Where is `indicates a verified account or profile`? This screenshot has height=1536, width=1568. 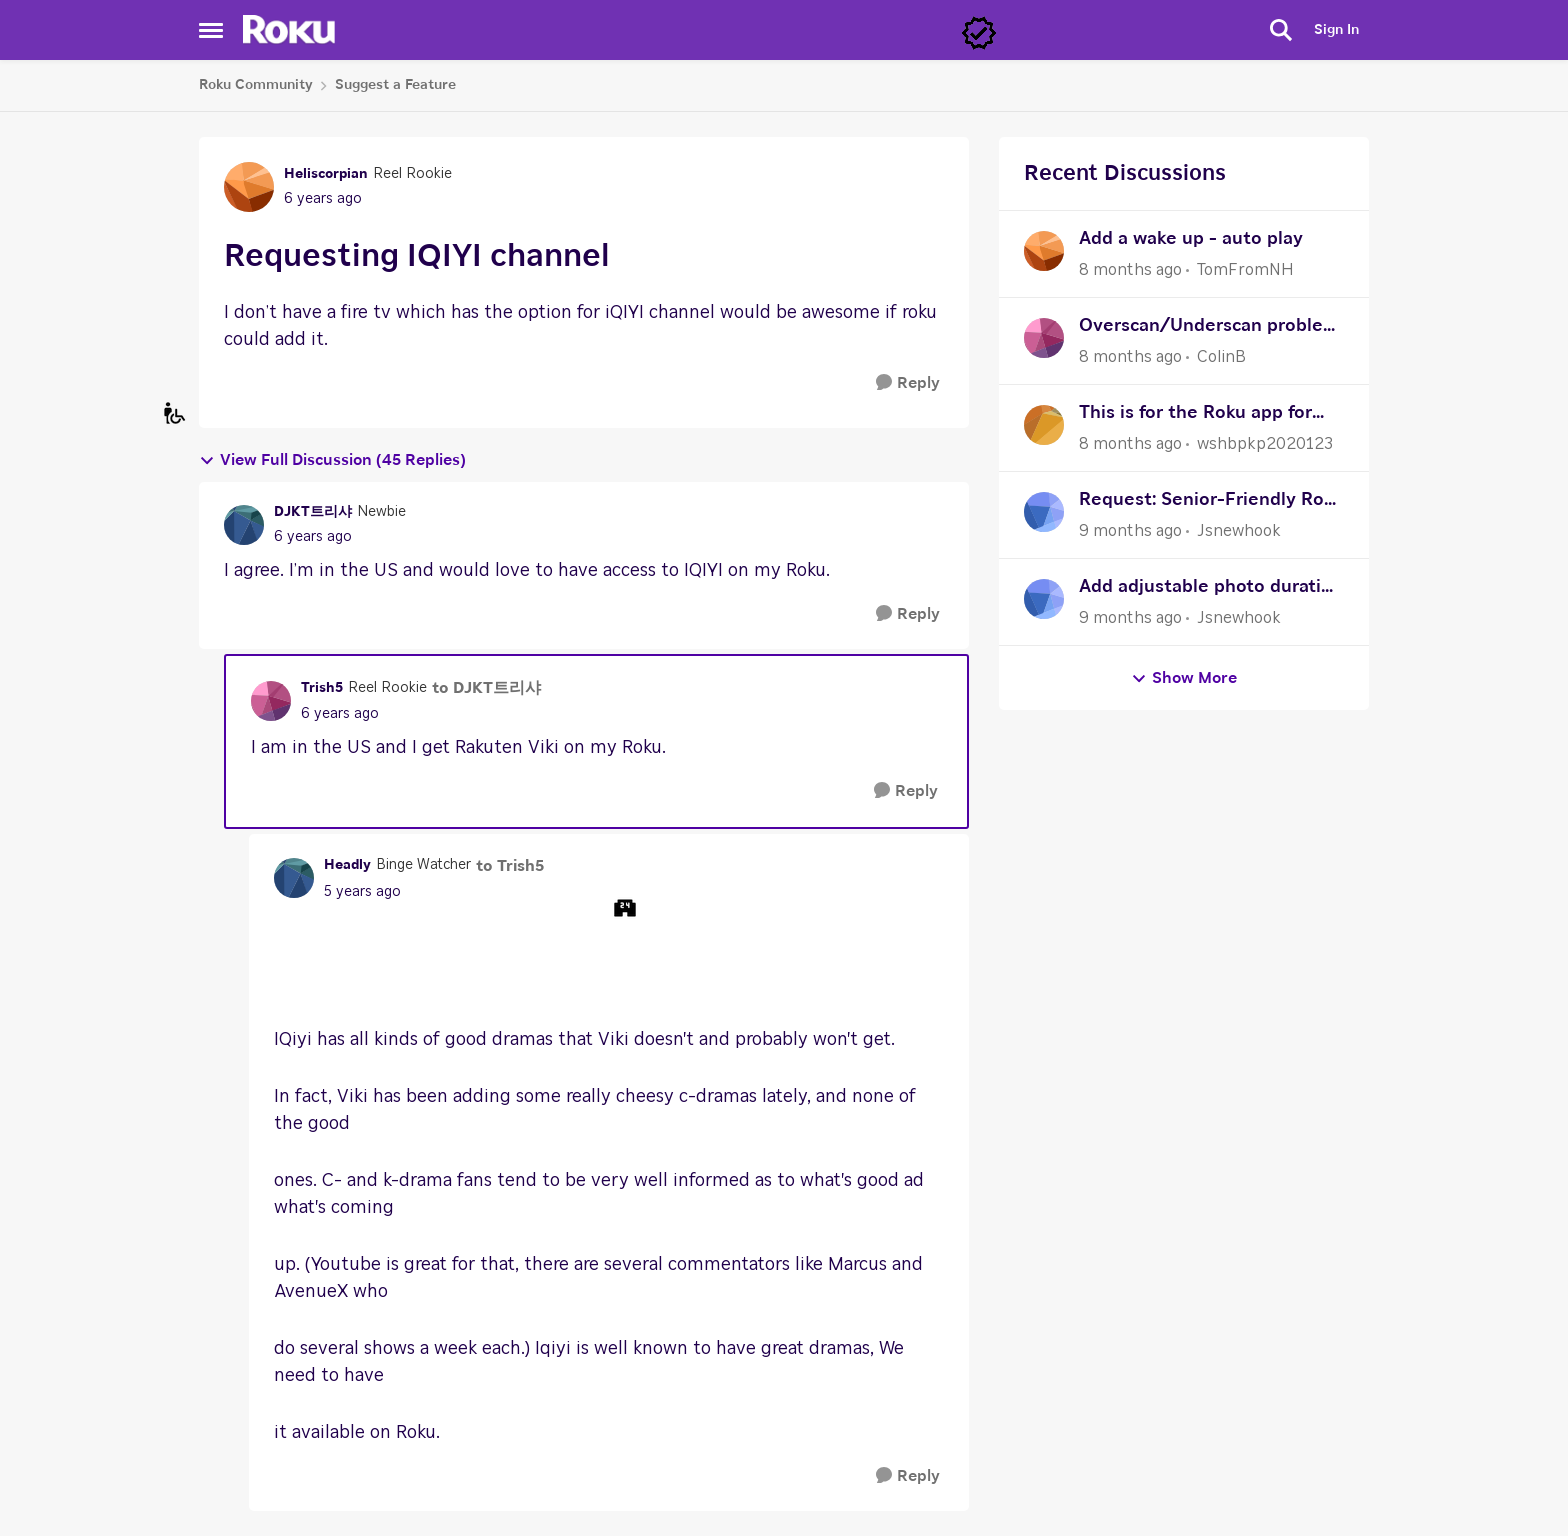 indicates a verified account or profile is located at coordinates (979, 33).